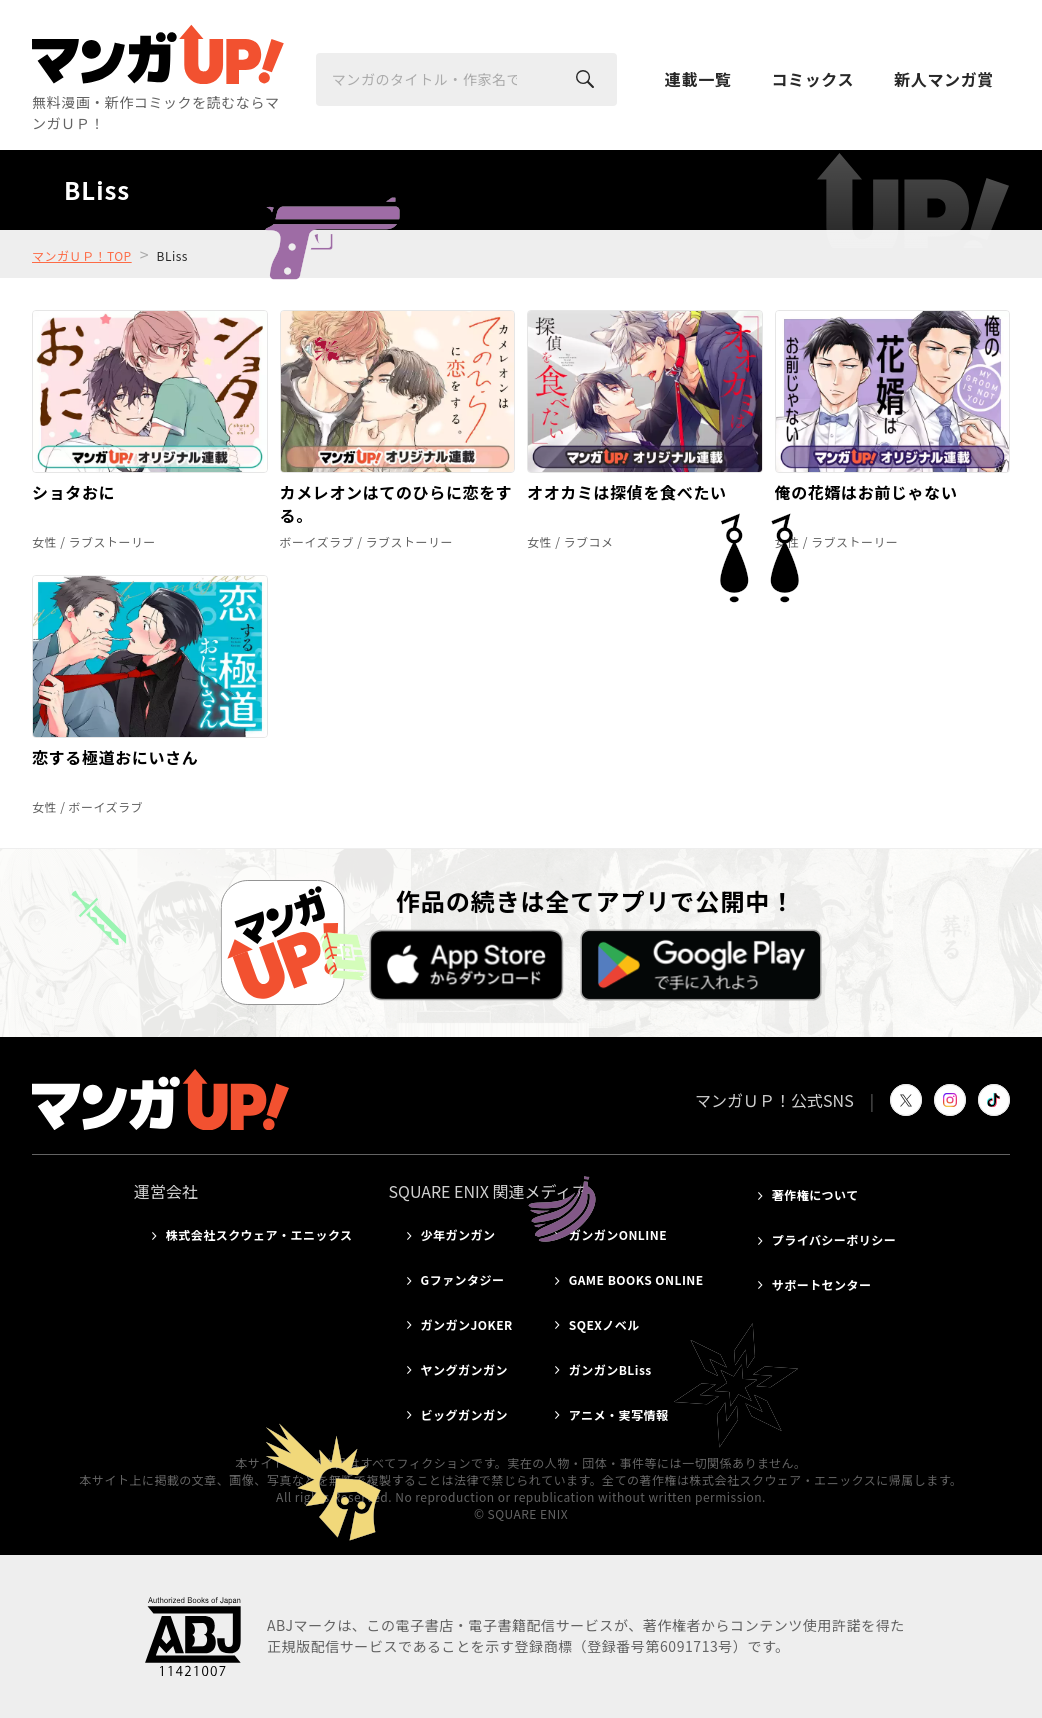 The height and width of the screenshot is (1718, 1042). I want to click on mark item as favorite, so click(735, 1385).